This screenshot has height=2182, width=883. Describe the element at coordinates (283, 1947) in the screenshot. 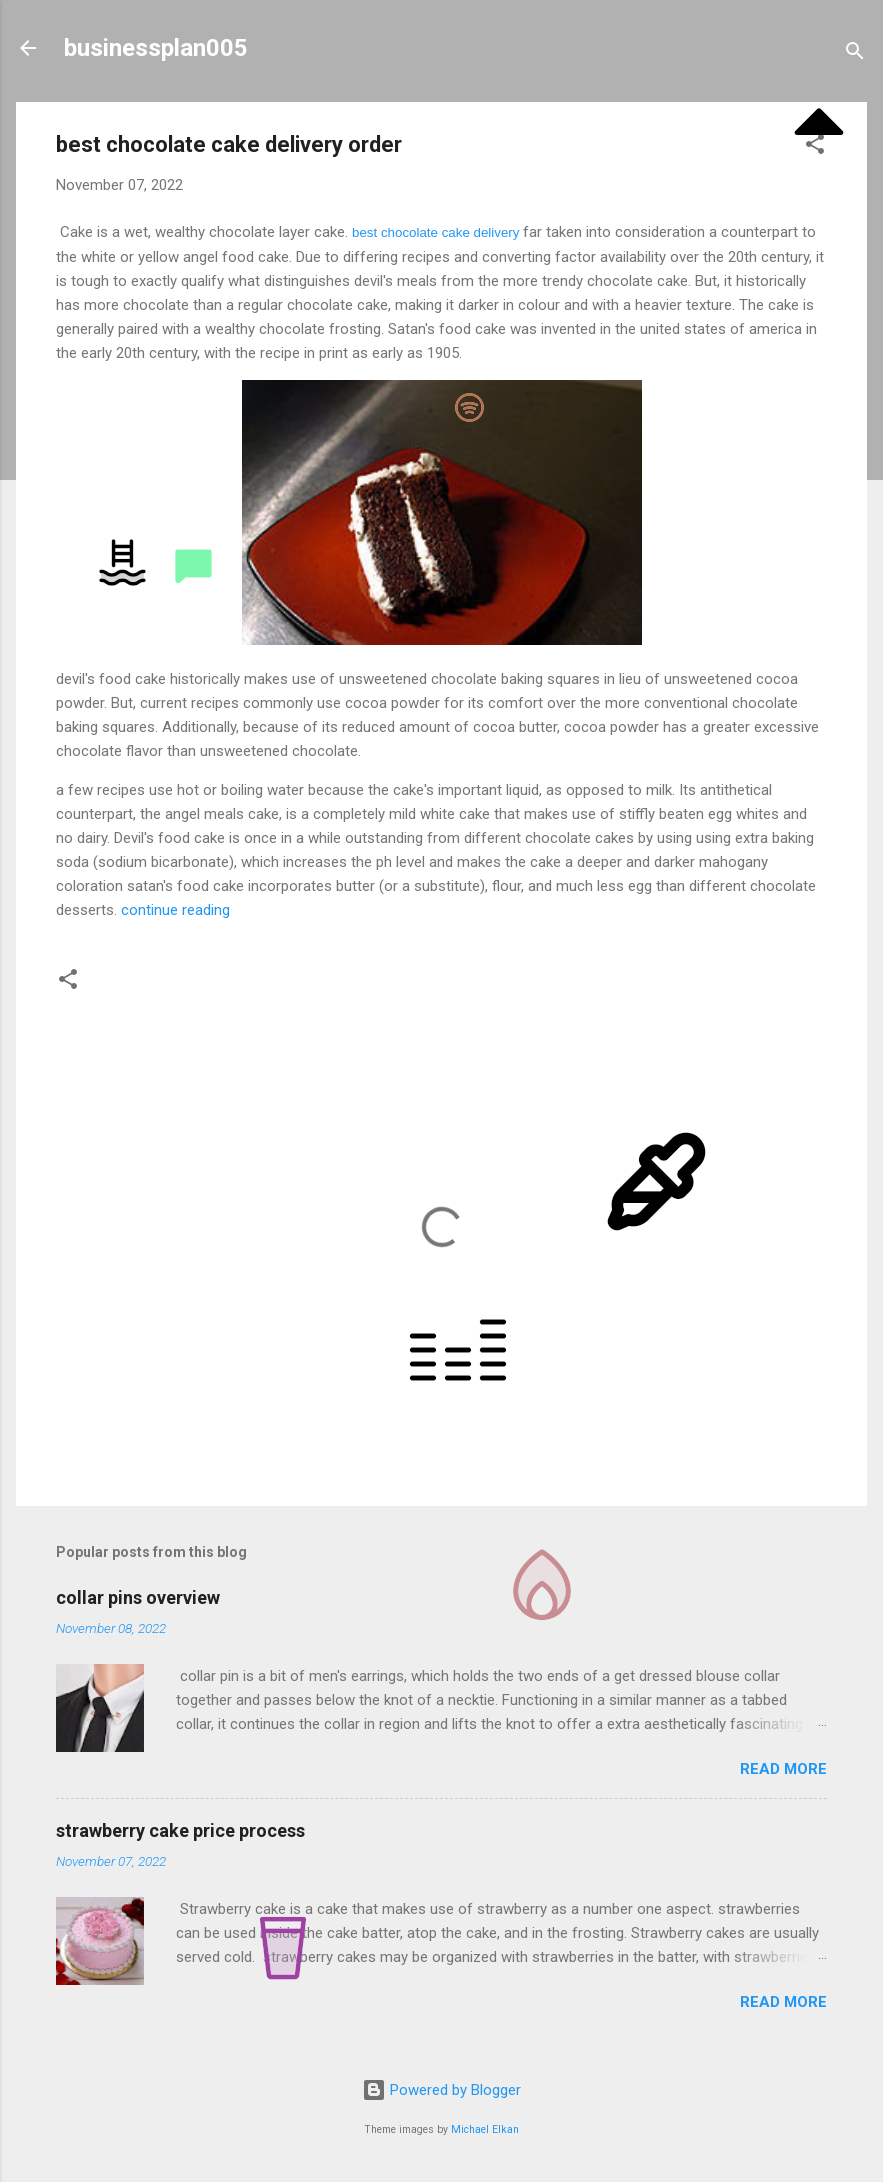

I see `view nearby bars or pubs` at that location.